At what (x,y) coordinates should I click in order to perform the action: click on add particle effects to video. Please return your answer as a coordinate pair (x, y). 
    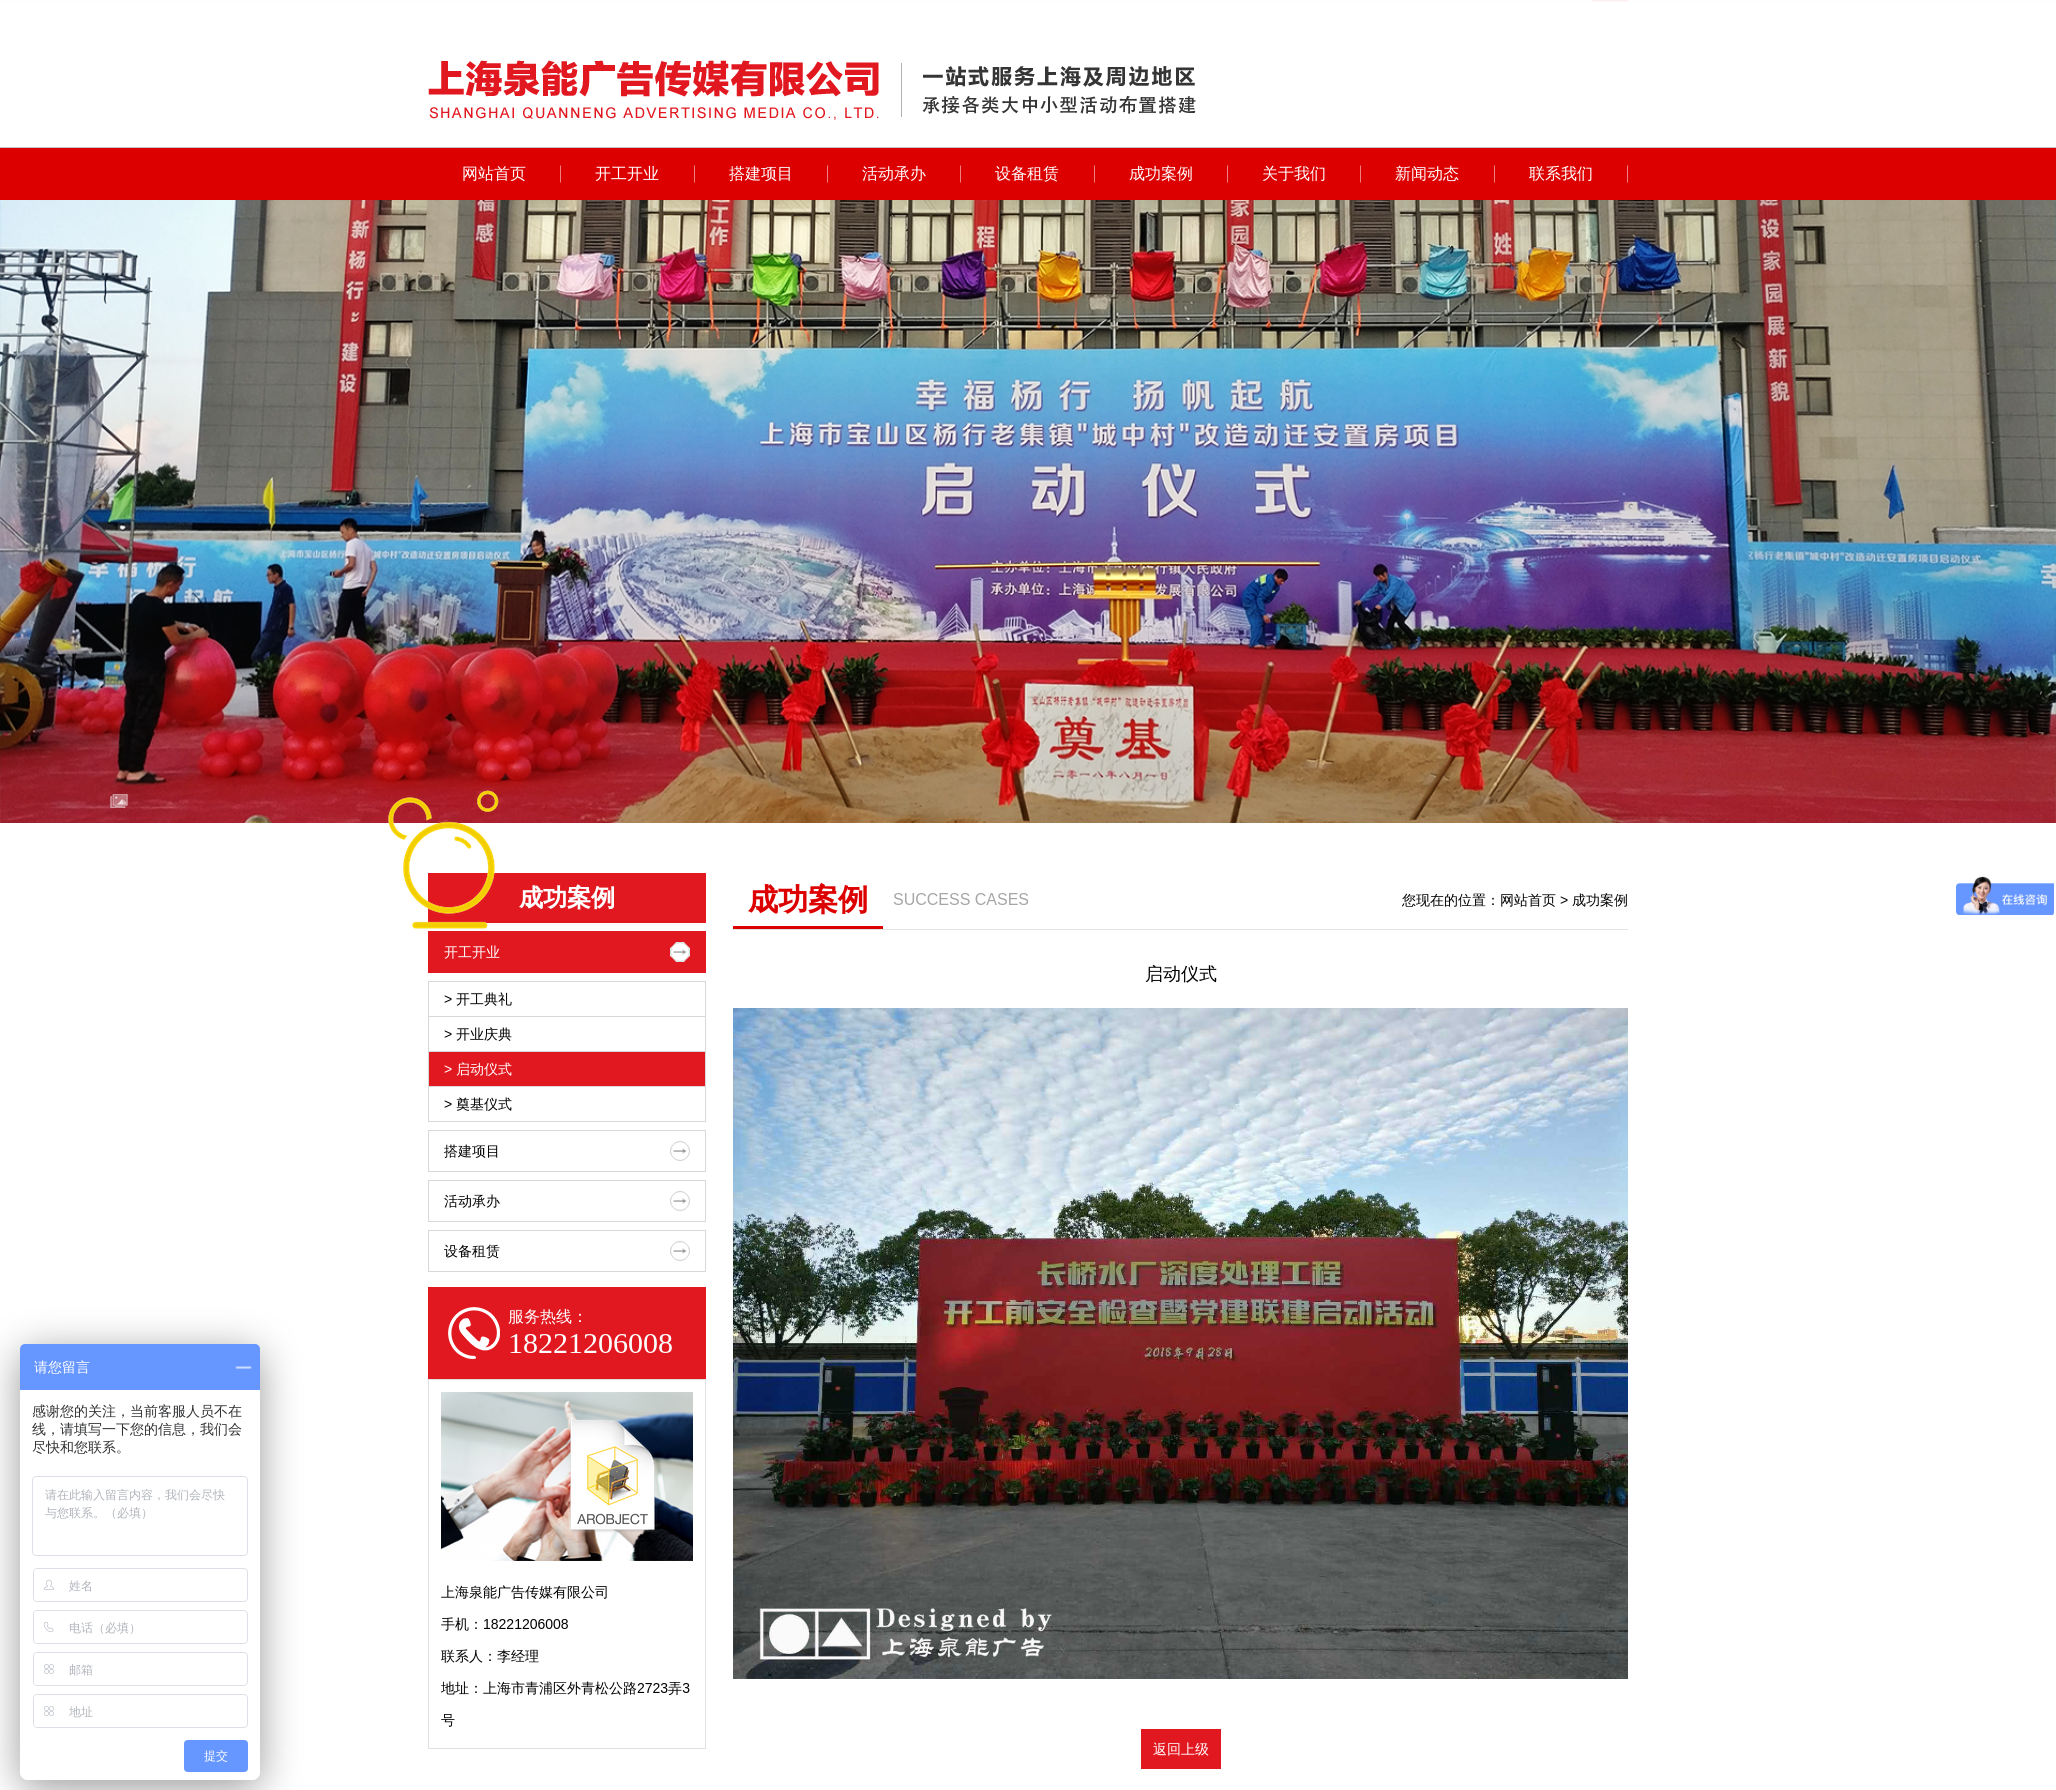
    Looking at the image, I should click on (449, 859).